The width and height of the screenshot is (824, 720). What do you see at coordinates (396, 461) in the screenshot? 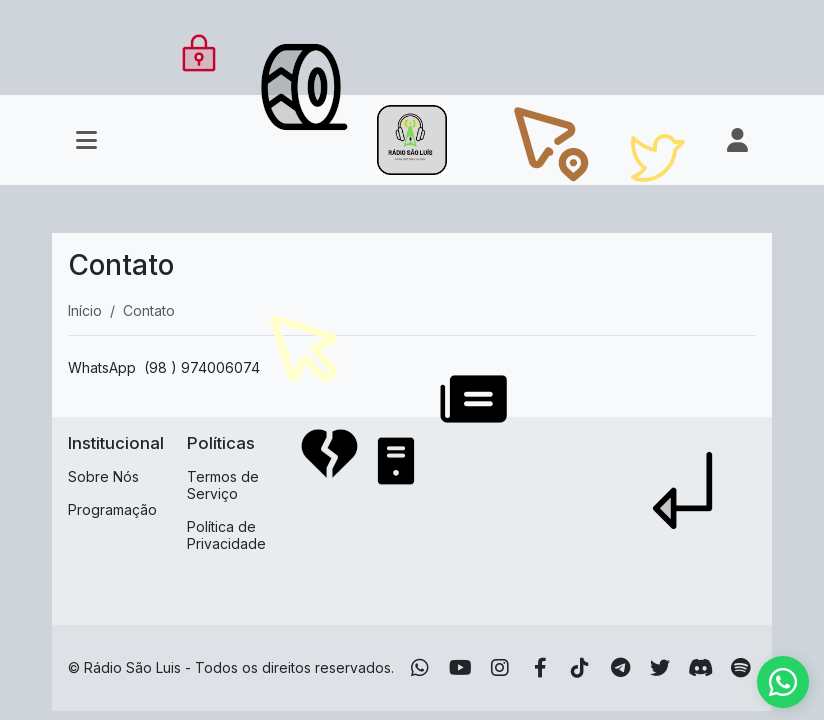
I see `access server or desktop computer settings` at bounding box center [396, 461].